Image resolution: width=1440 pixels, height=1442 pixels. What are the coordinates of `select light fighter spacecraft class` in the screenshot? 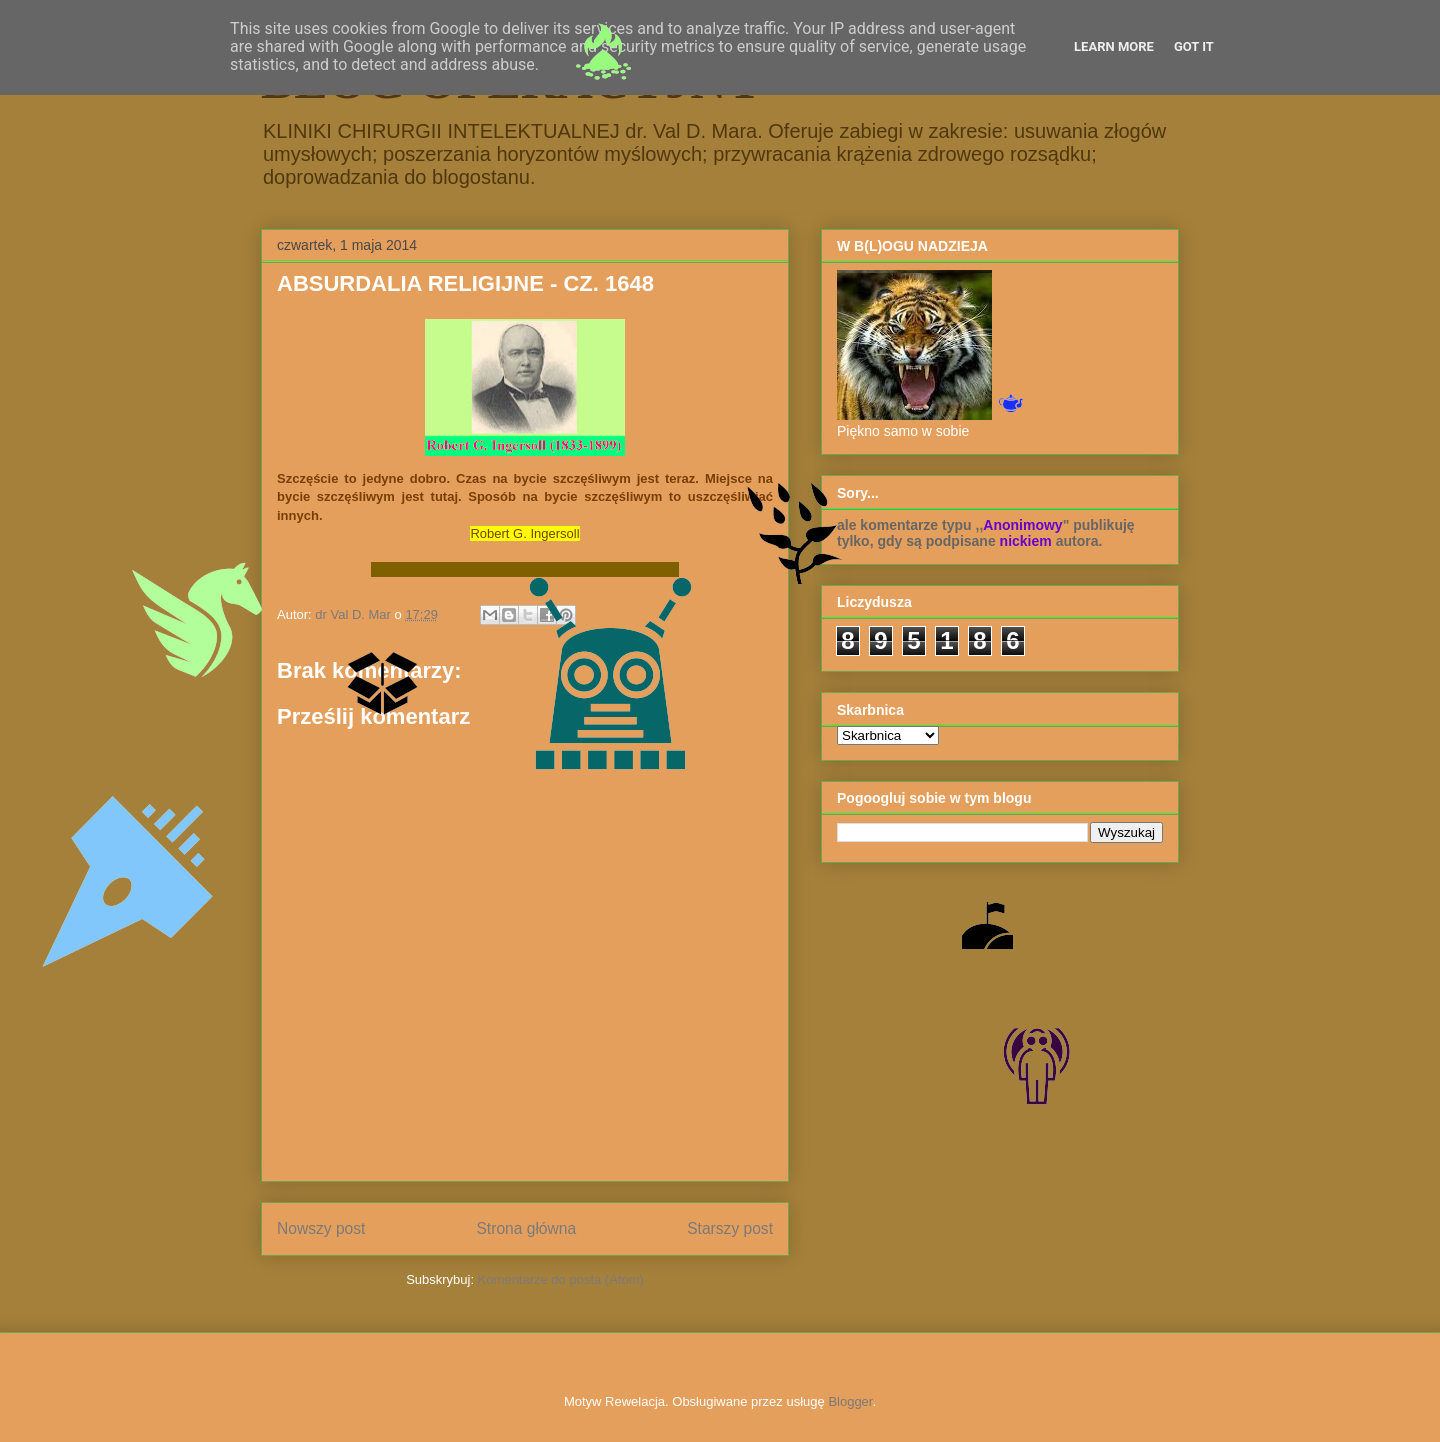 It's located at (127, 881).